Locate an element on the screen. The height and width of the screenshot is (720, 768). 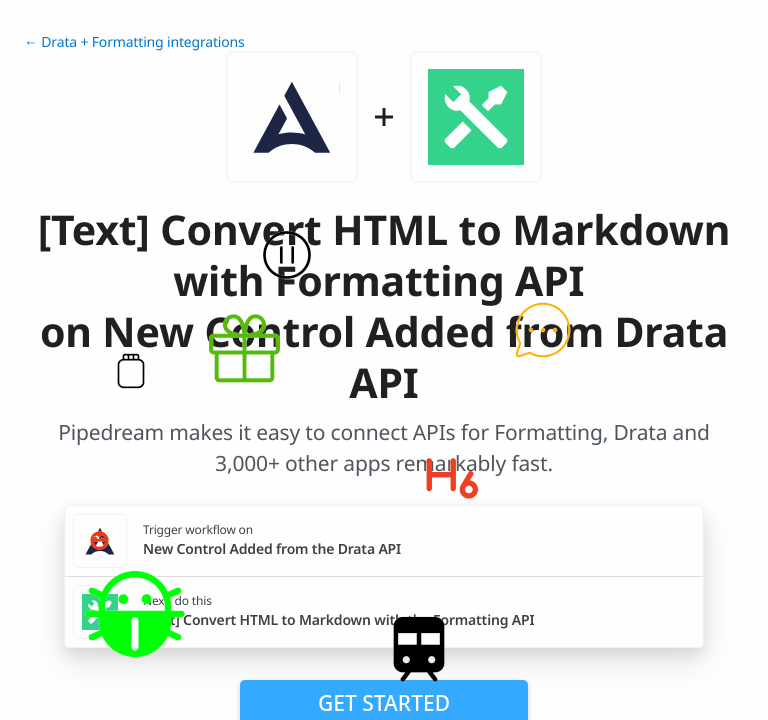
report a bug or issue is located at coordinates (135, 614).